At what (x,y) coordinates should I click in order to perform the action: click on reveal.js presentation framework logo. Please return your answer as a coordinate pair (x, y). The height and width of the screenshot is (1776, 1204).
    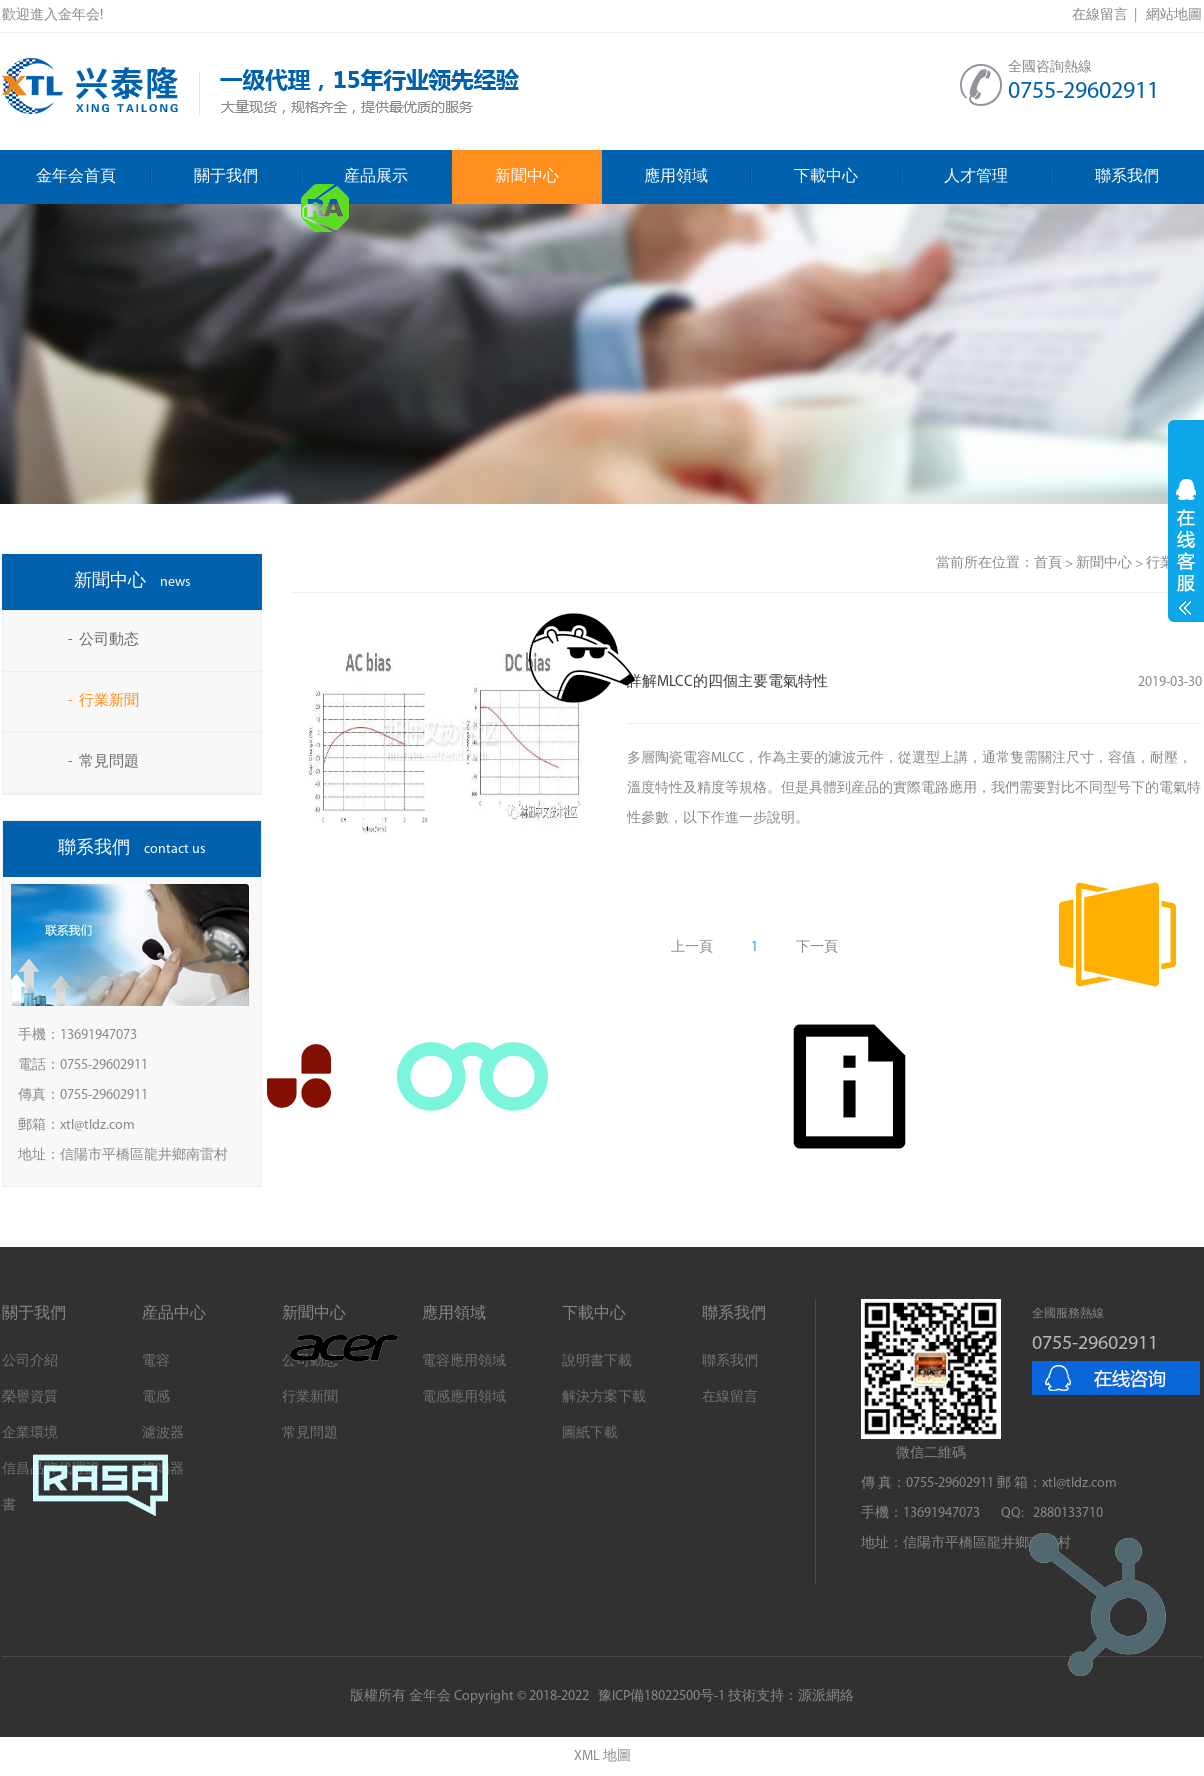
    Looking at the image, I should click on (1117, 934).